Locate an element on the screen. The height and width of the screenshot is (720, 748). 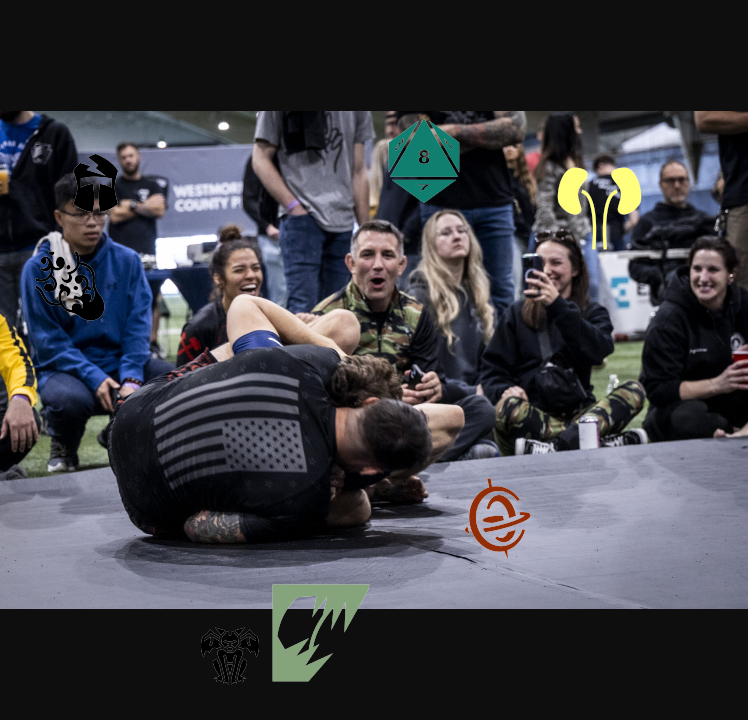
view kidney health information is located at coordinates (599, 208).